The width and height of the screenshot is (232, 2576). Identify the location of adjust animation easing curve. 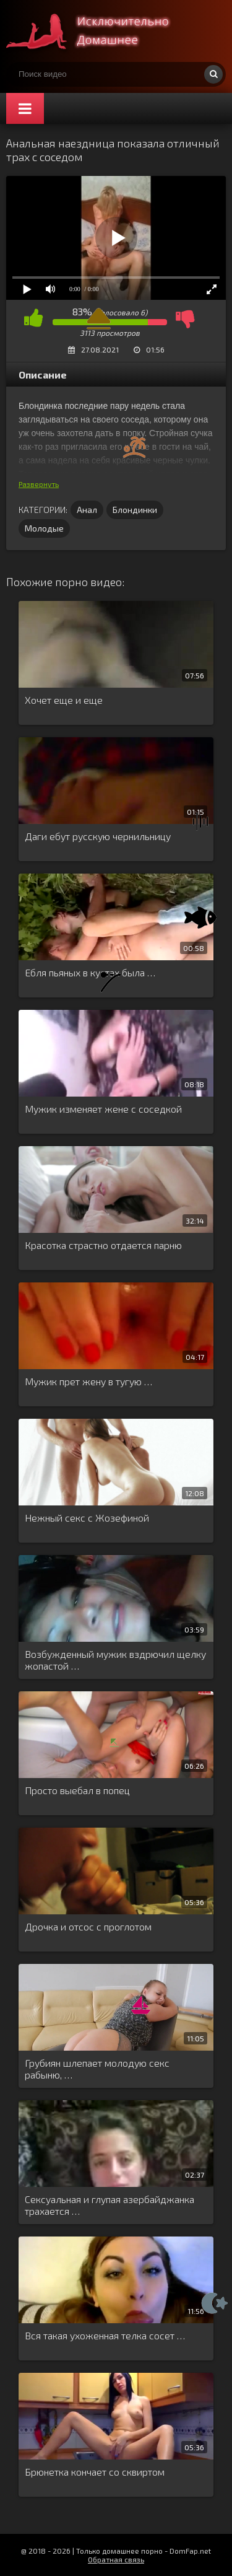
(111, 982).